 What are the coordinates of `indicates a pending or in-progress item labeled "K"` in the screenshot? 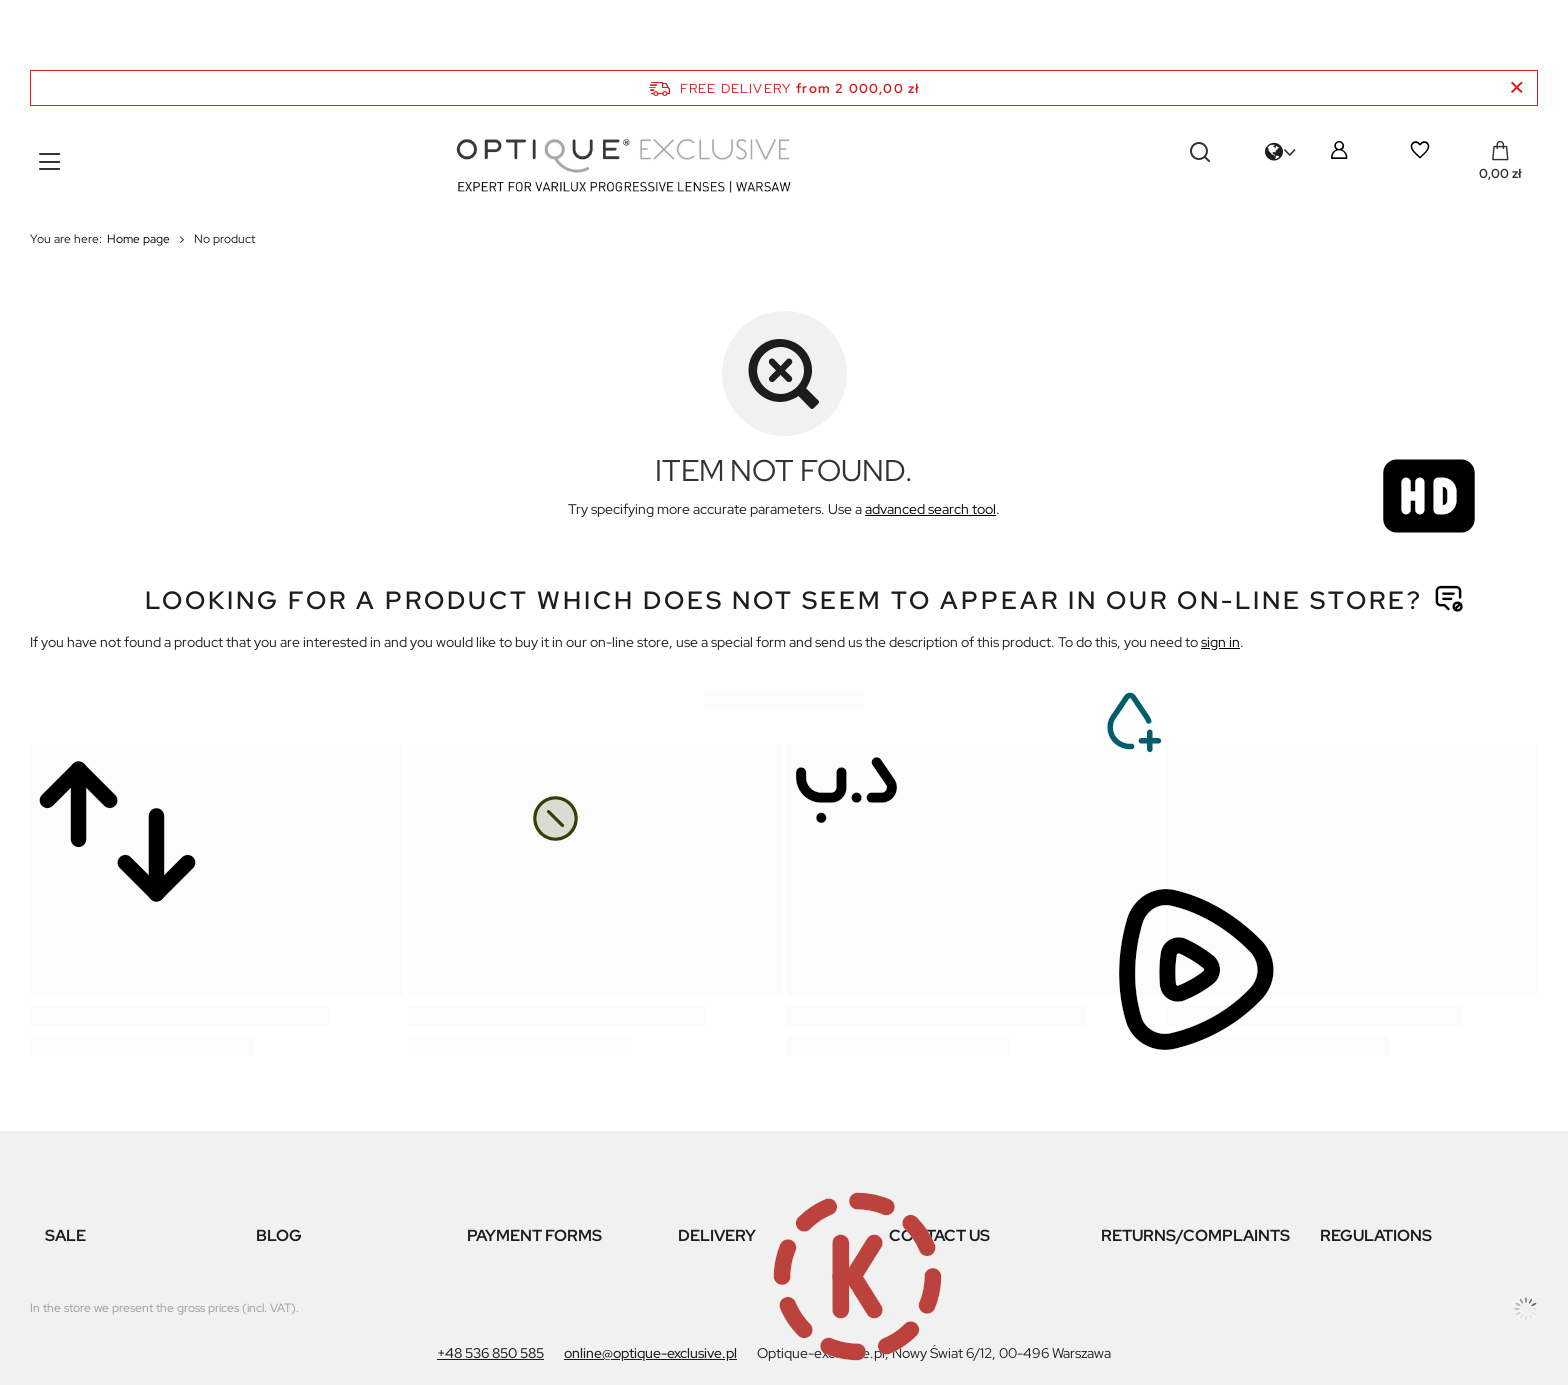 It's located at (857, 1276).